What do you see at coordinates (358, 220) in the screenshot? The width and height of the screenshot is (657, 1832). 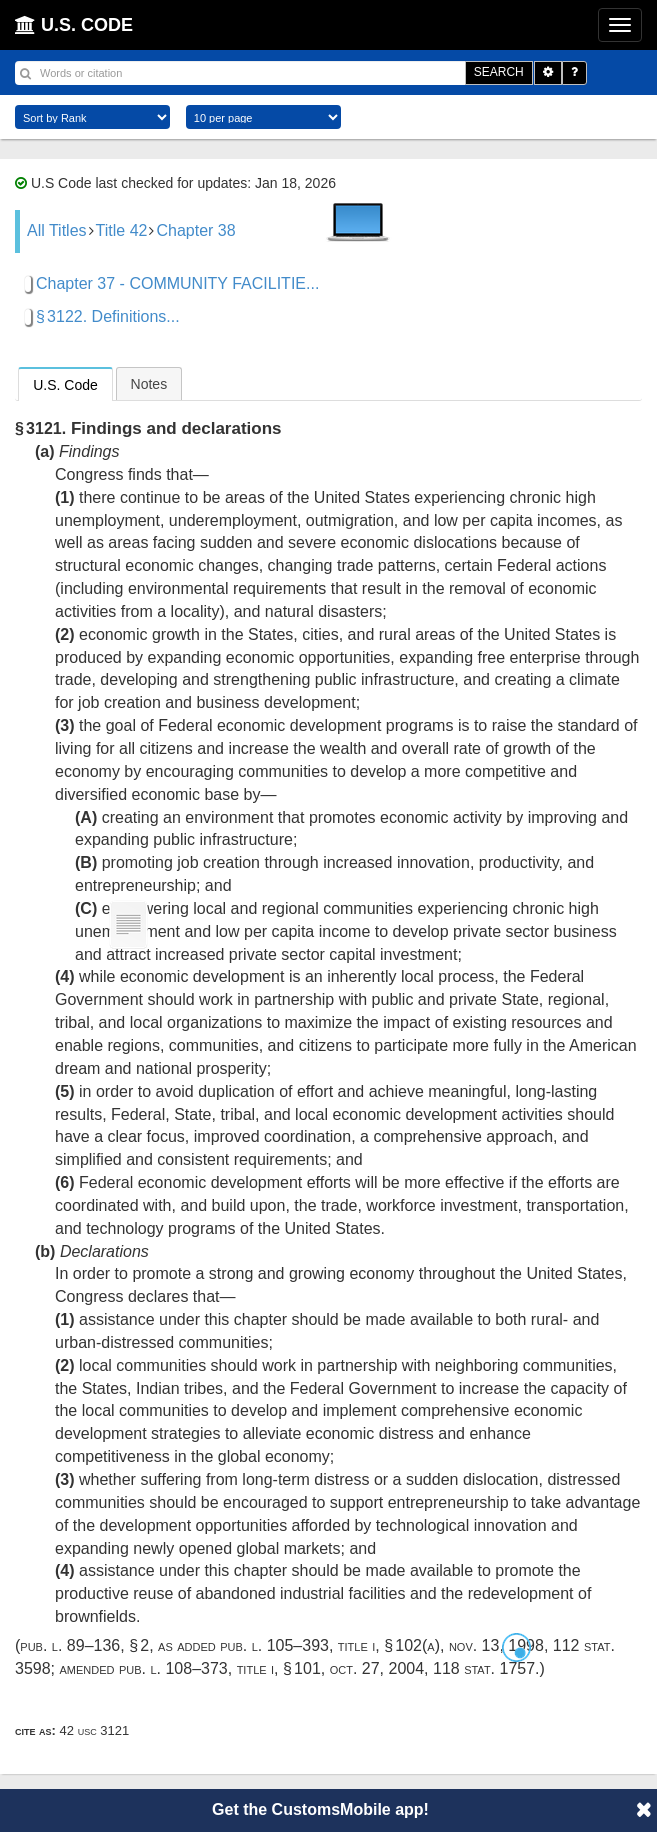 I see `represents this macbook pro device in system settings` at bounding box center [358, 220].